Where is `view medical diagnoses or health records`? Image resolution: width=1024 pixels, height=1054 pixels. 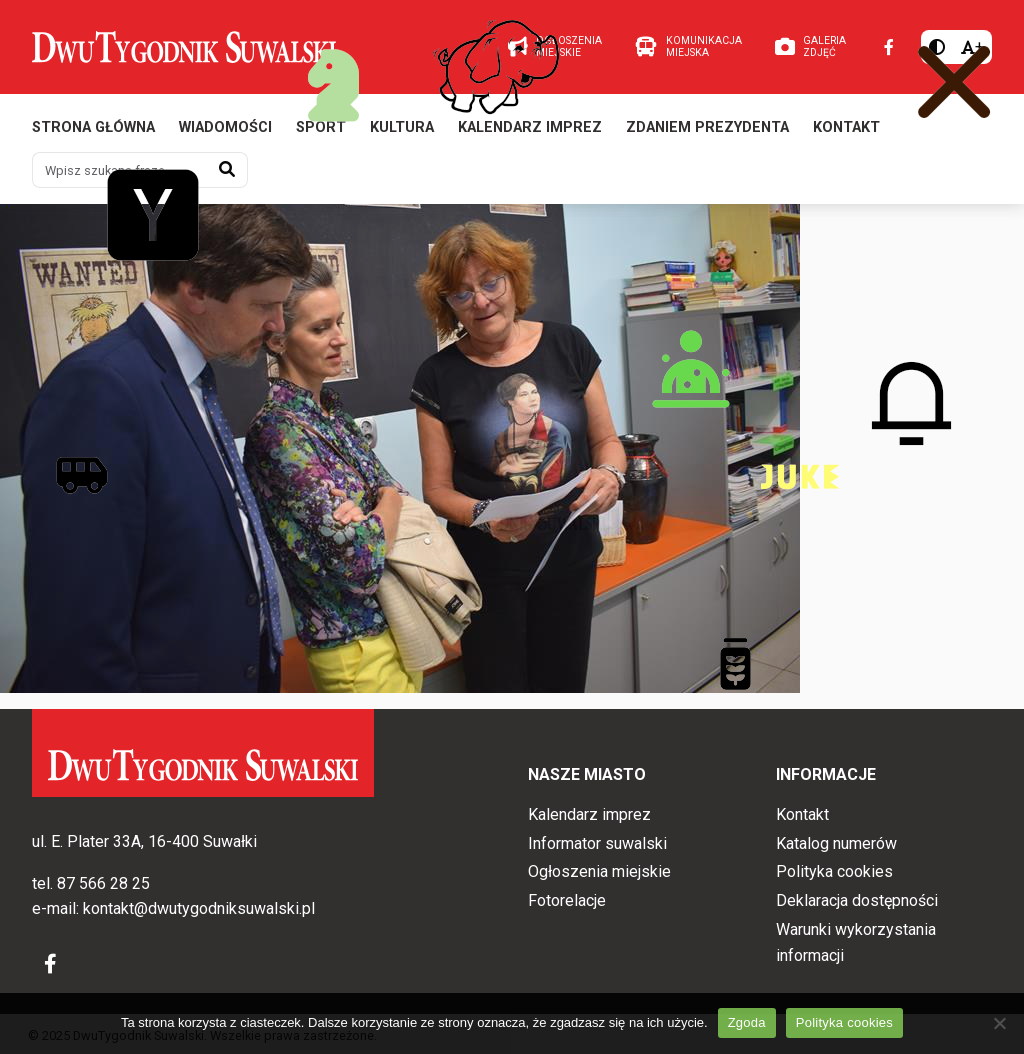 view medical diagnoses or health records is located at coordinates (691, 369).